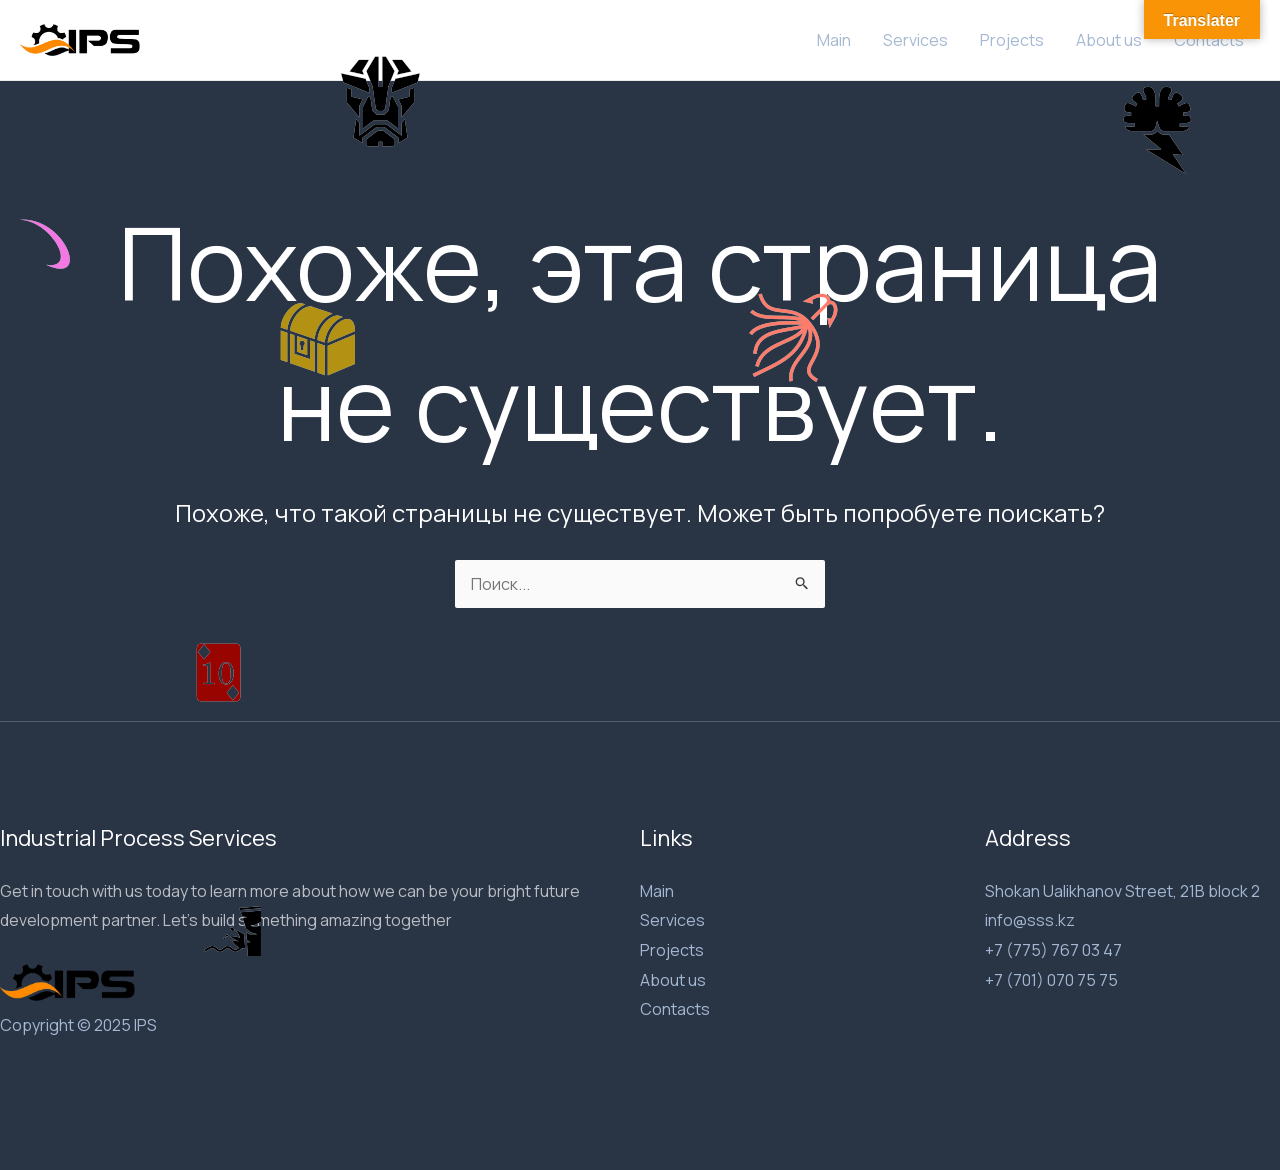 The image size is (1280, 1170). I want to click on fishing lure or jig equipment icon, so click(794, 337).